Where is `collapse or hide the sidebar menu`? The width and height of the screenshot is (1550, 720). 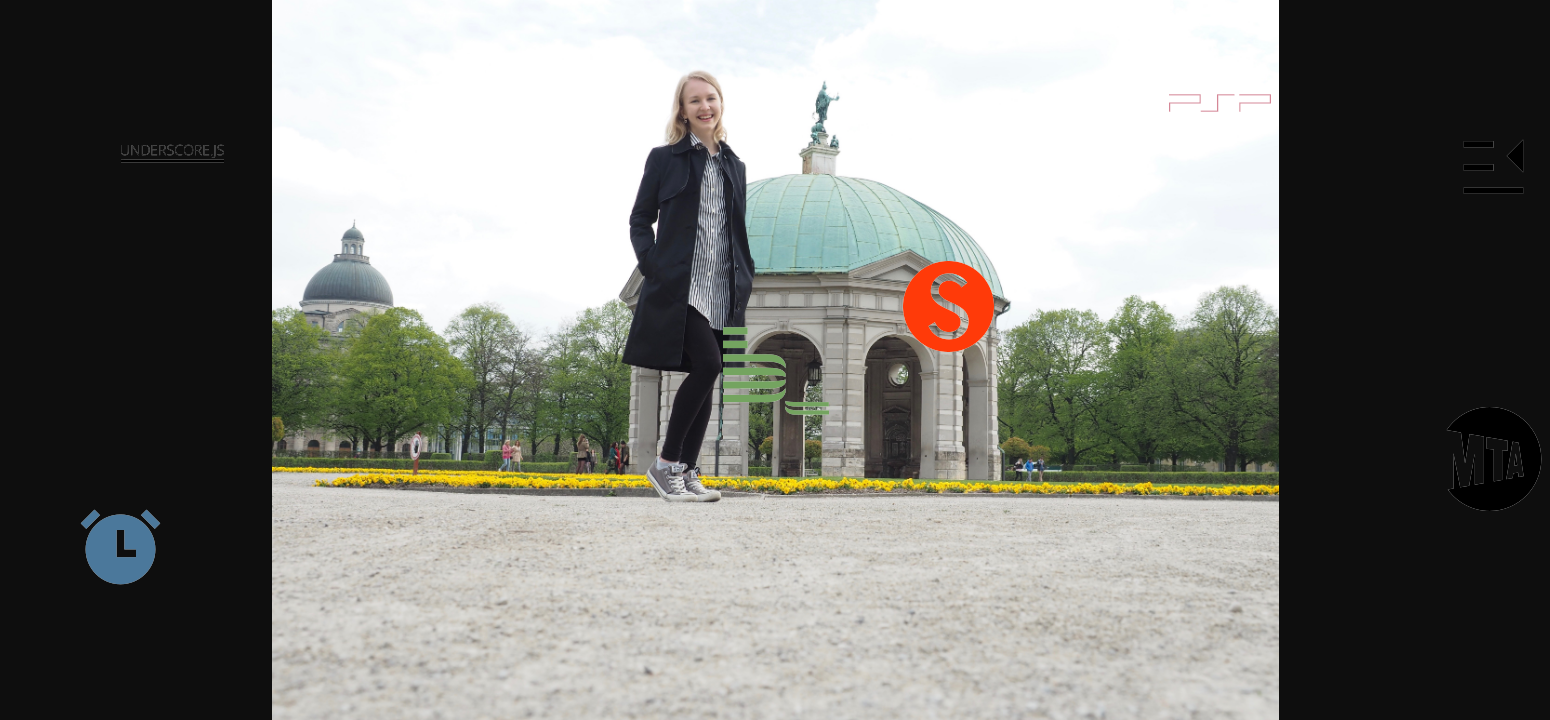
collapse or hide the sidebar menu is located at coordinates (1493, 167).